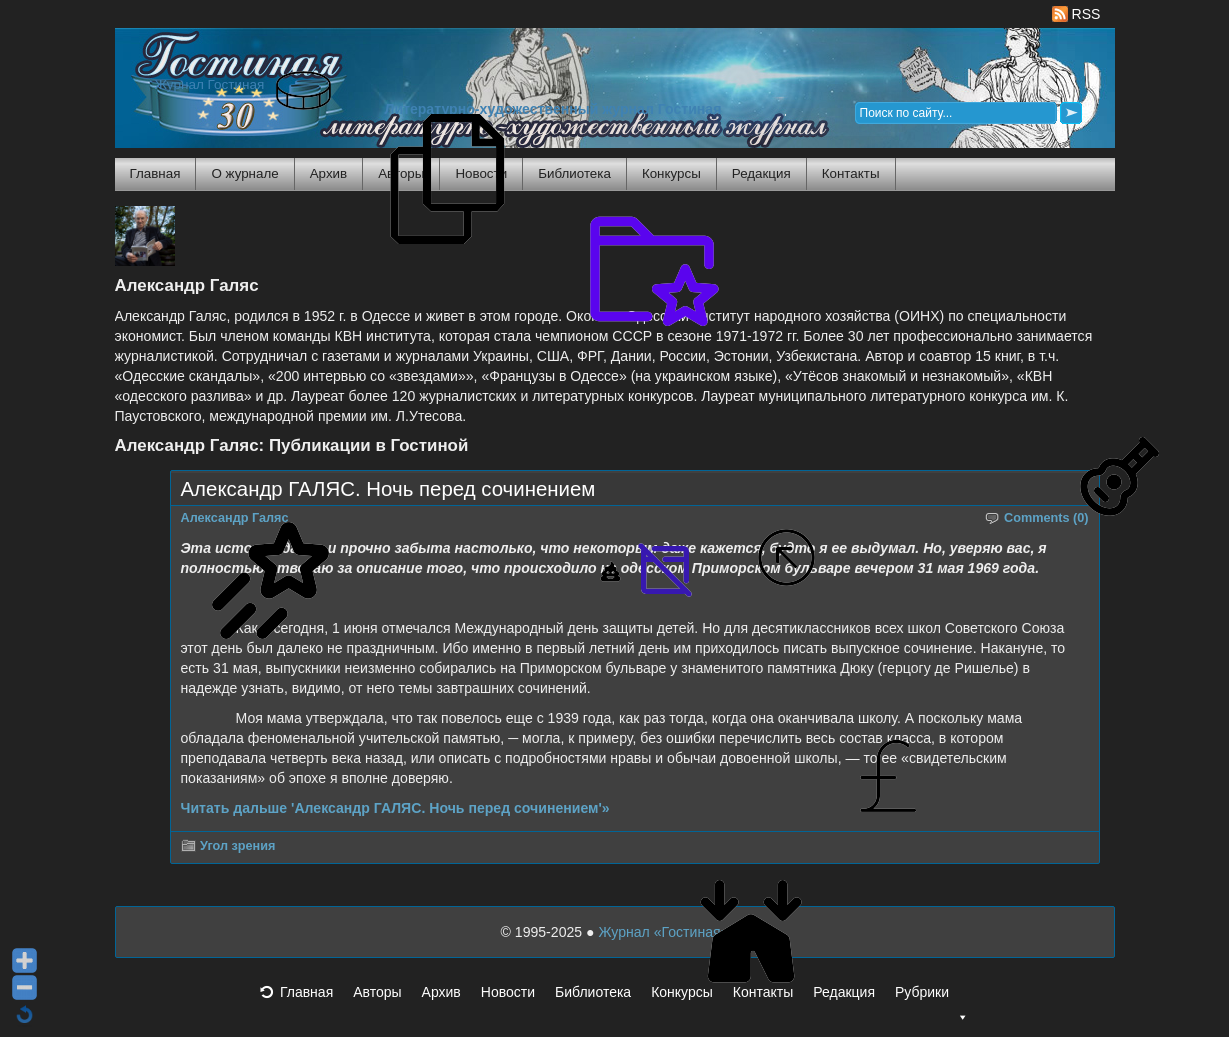 This screenshot has height=1037, width=1229. Describe the element at coordinates (652, 269) in the screenshot. I see `access your starred or favorite folder` at that location.